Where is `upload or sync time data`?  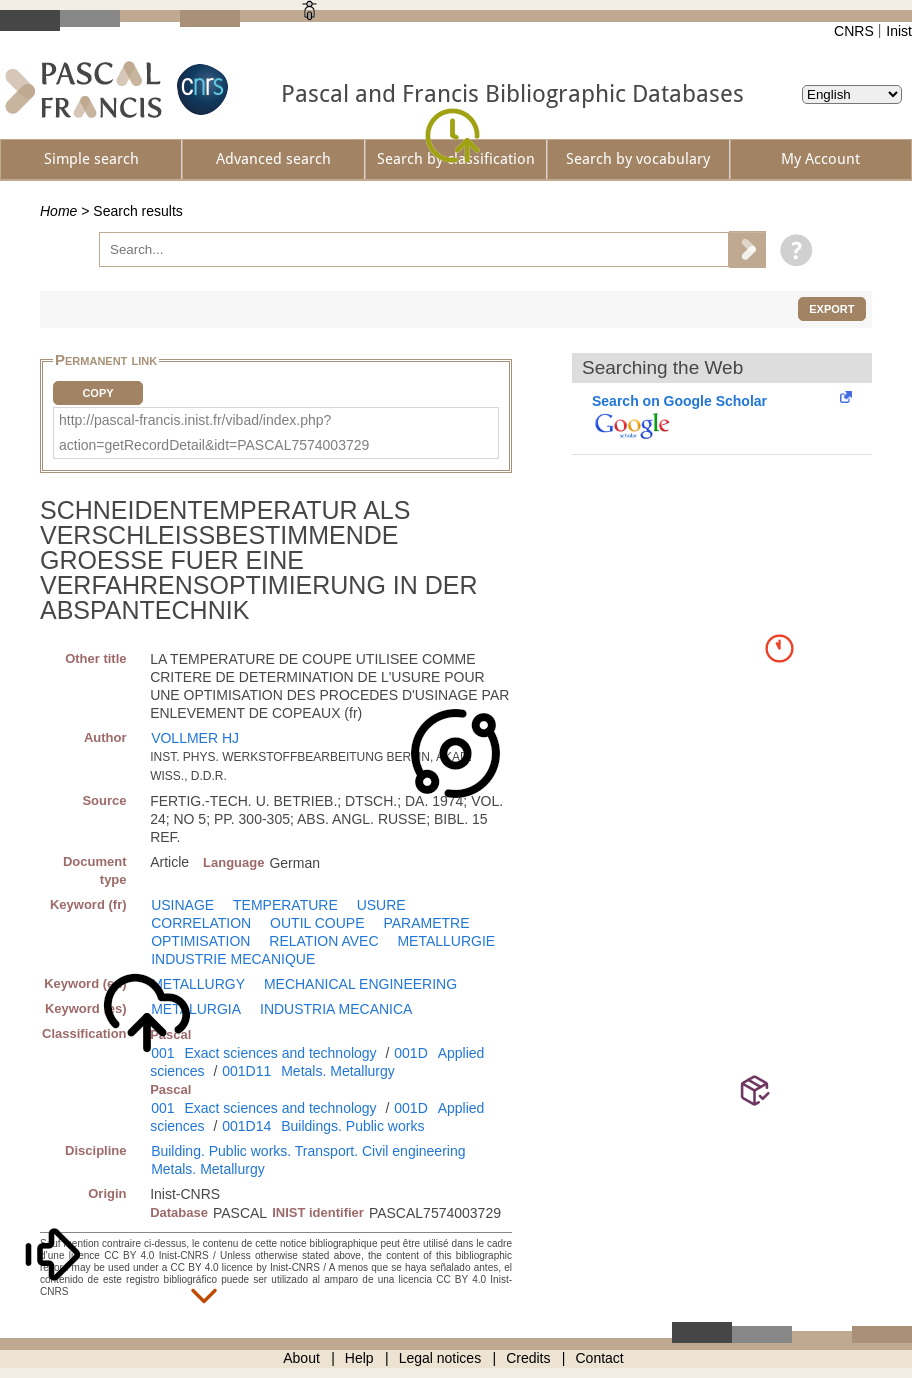
upload or sync time data is located at coordinates (452, 135).